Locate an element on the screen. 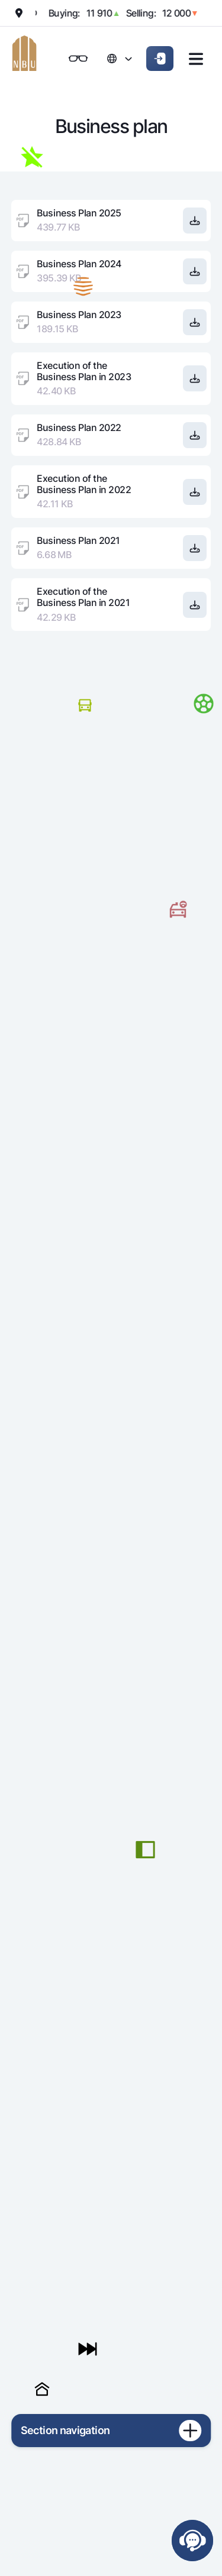 Image resolution: width=222 pixels, height=2576 pixels. view bus routes or schedules is located at coordinates (85, 705).